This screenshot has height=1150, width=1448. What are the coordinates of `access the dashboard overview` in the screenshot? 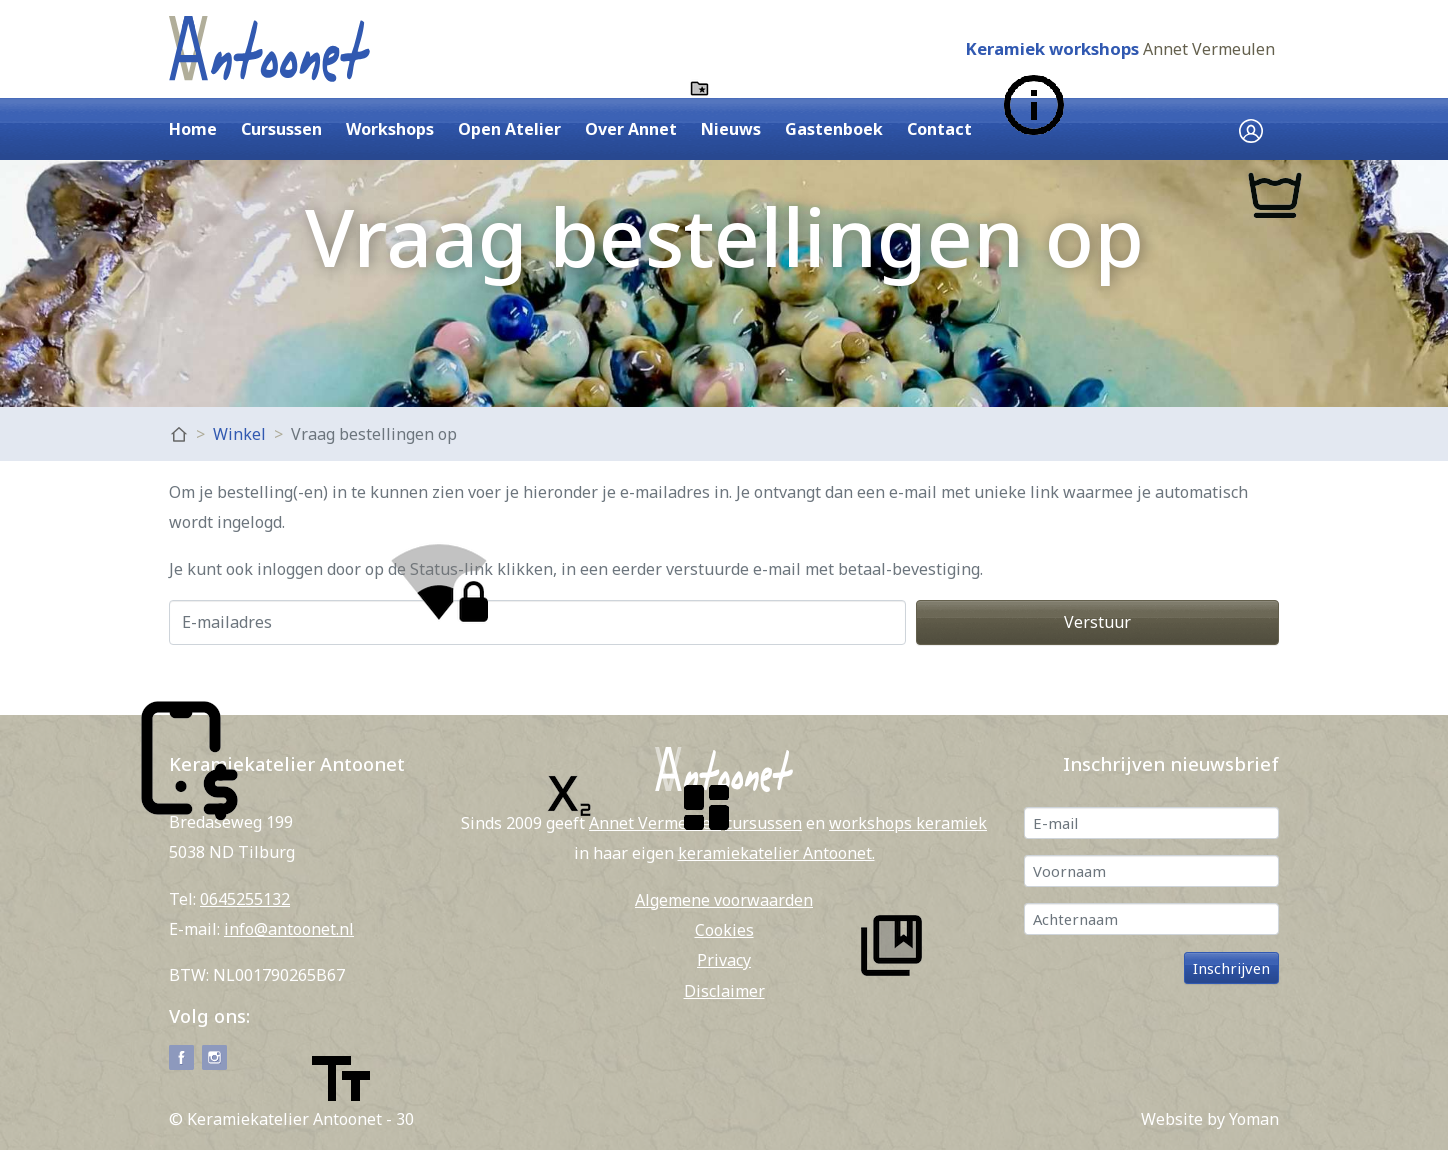 It's located at (706, 807).